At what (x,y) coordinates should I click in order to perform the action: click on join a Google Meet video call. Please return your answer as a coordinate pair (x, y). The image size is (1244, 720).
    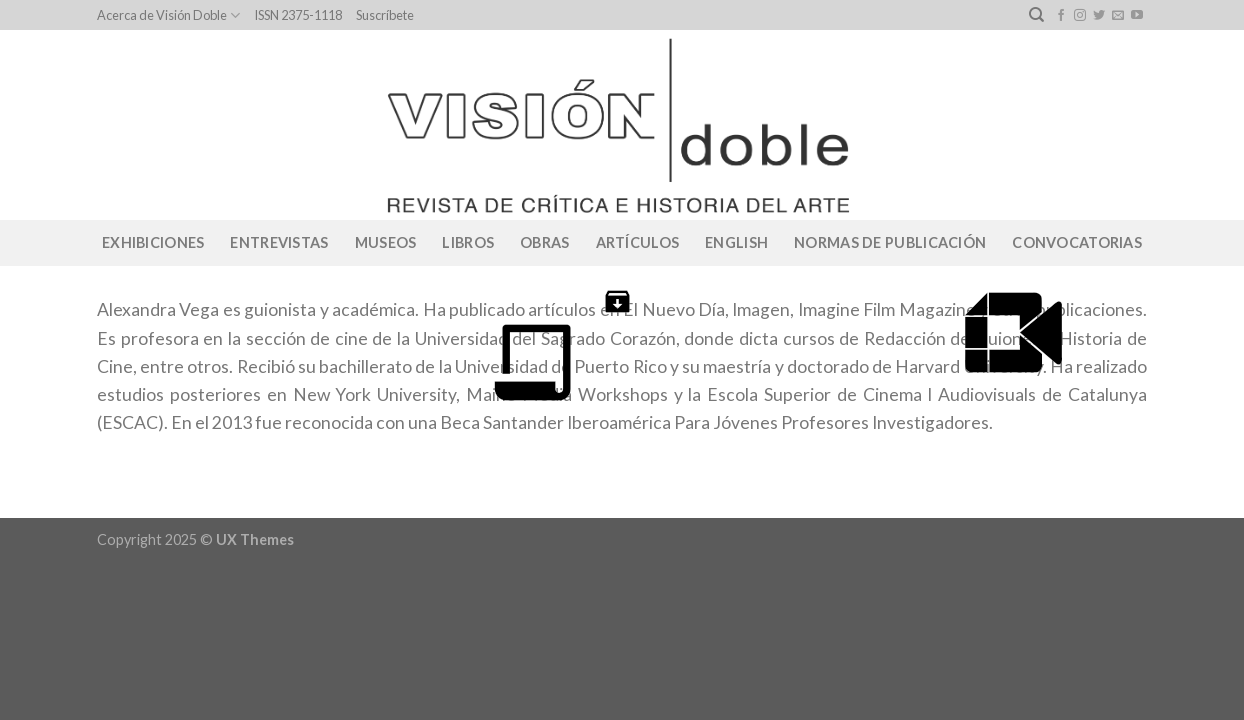
    Looking at the image, I should click on (1013, 332).